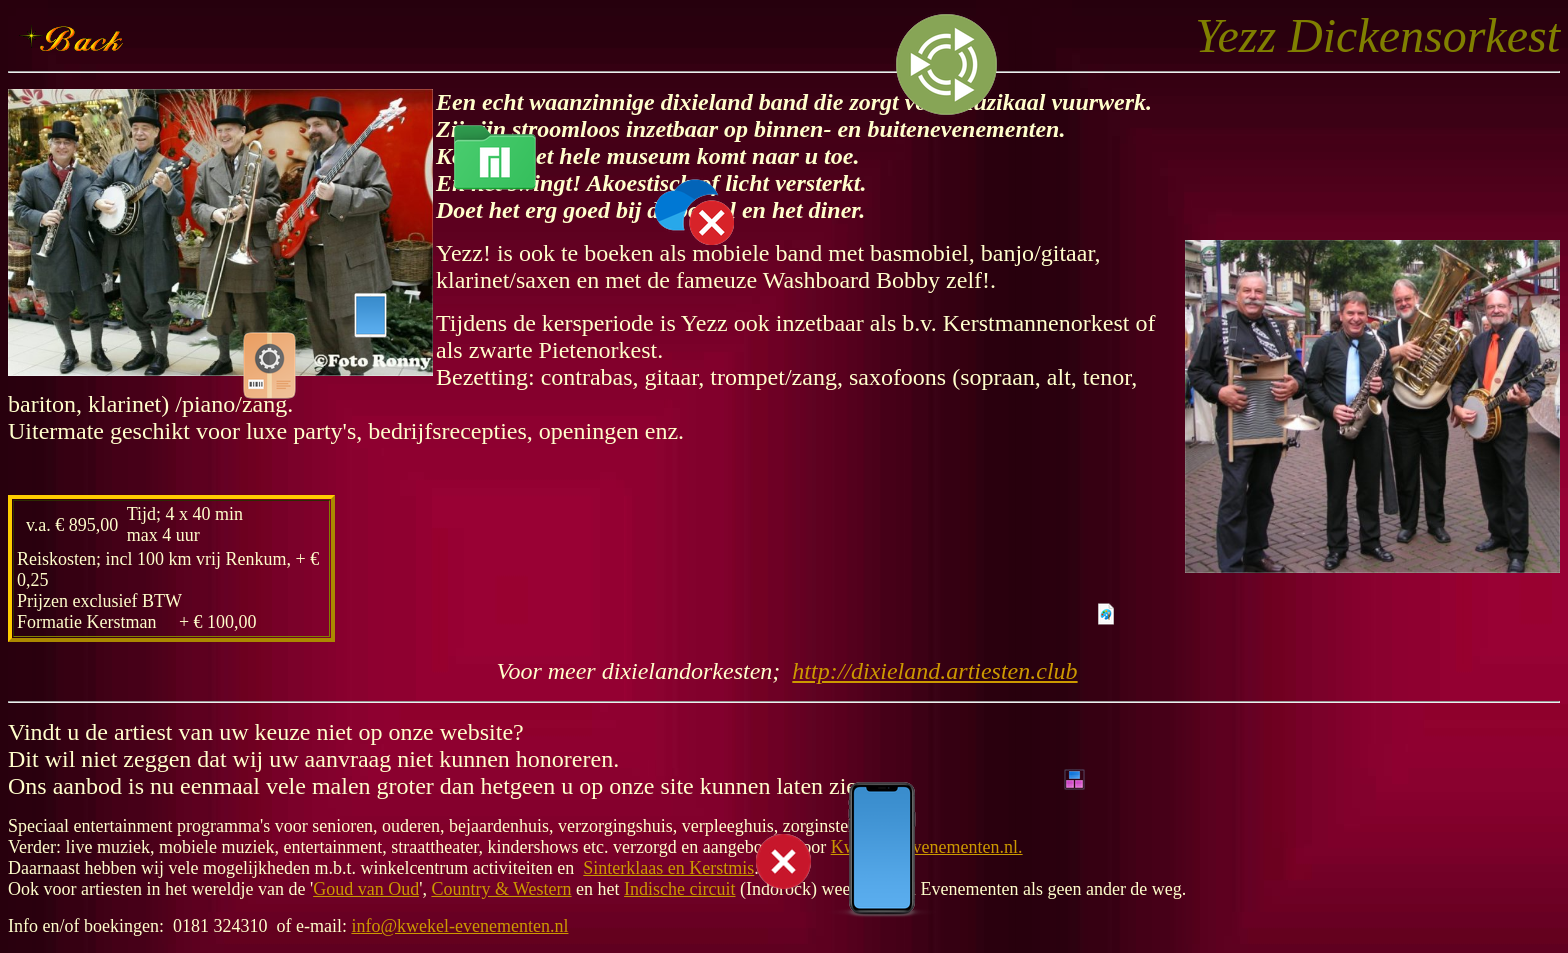 The width and height of the screenshot is (1568, 953). I want to click on OneDrive sync error or connection failure, so click(694, 205).